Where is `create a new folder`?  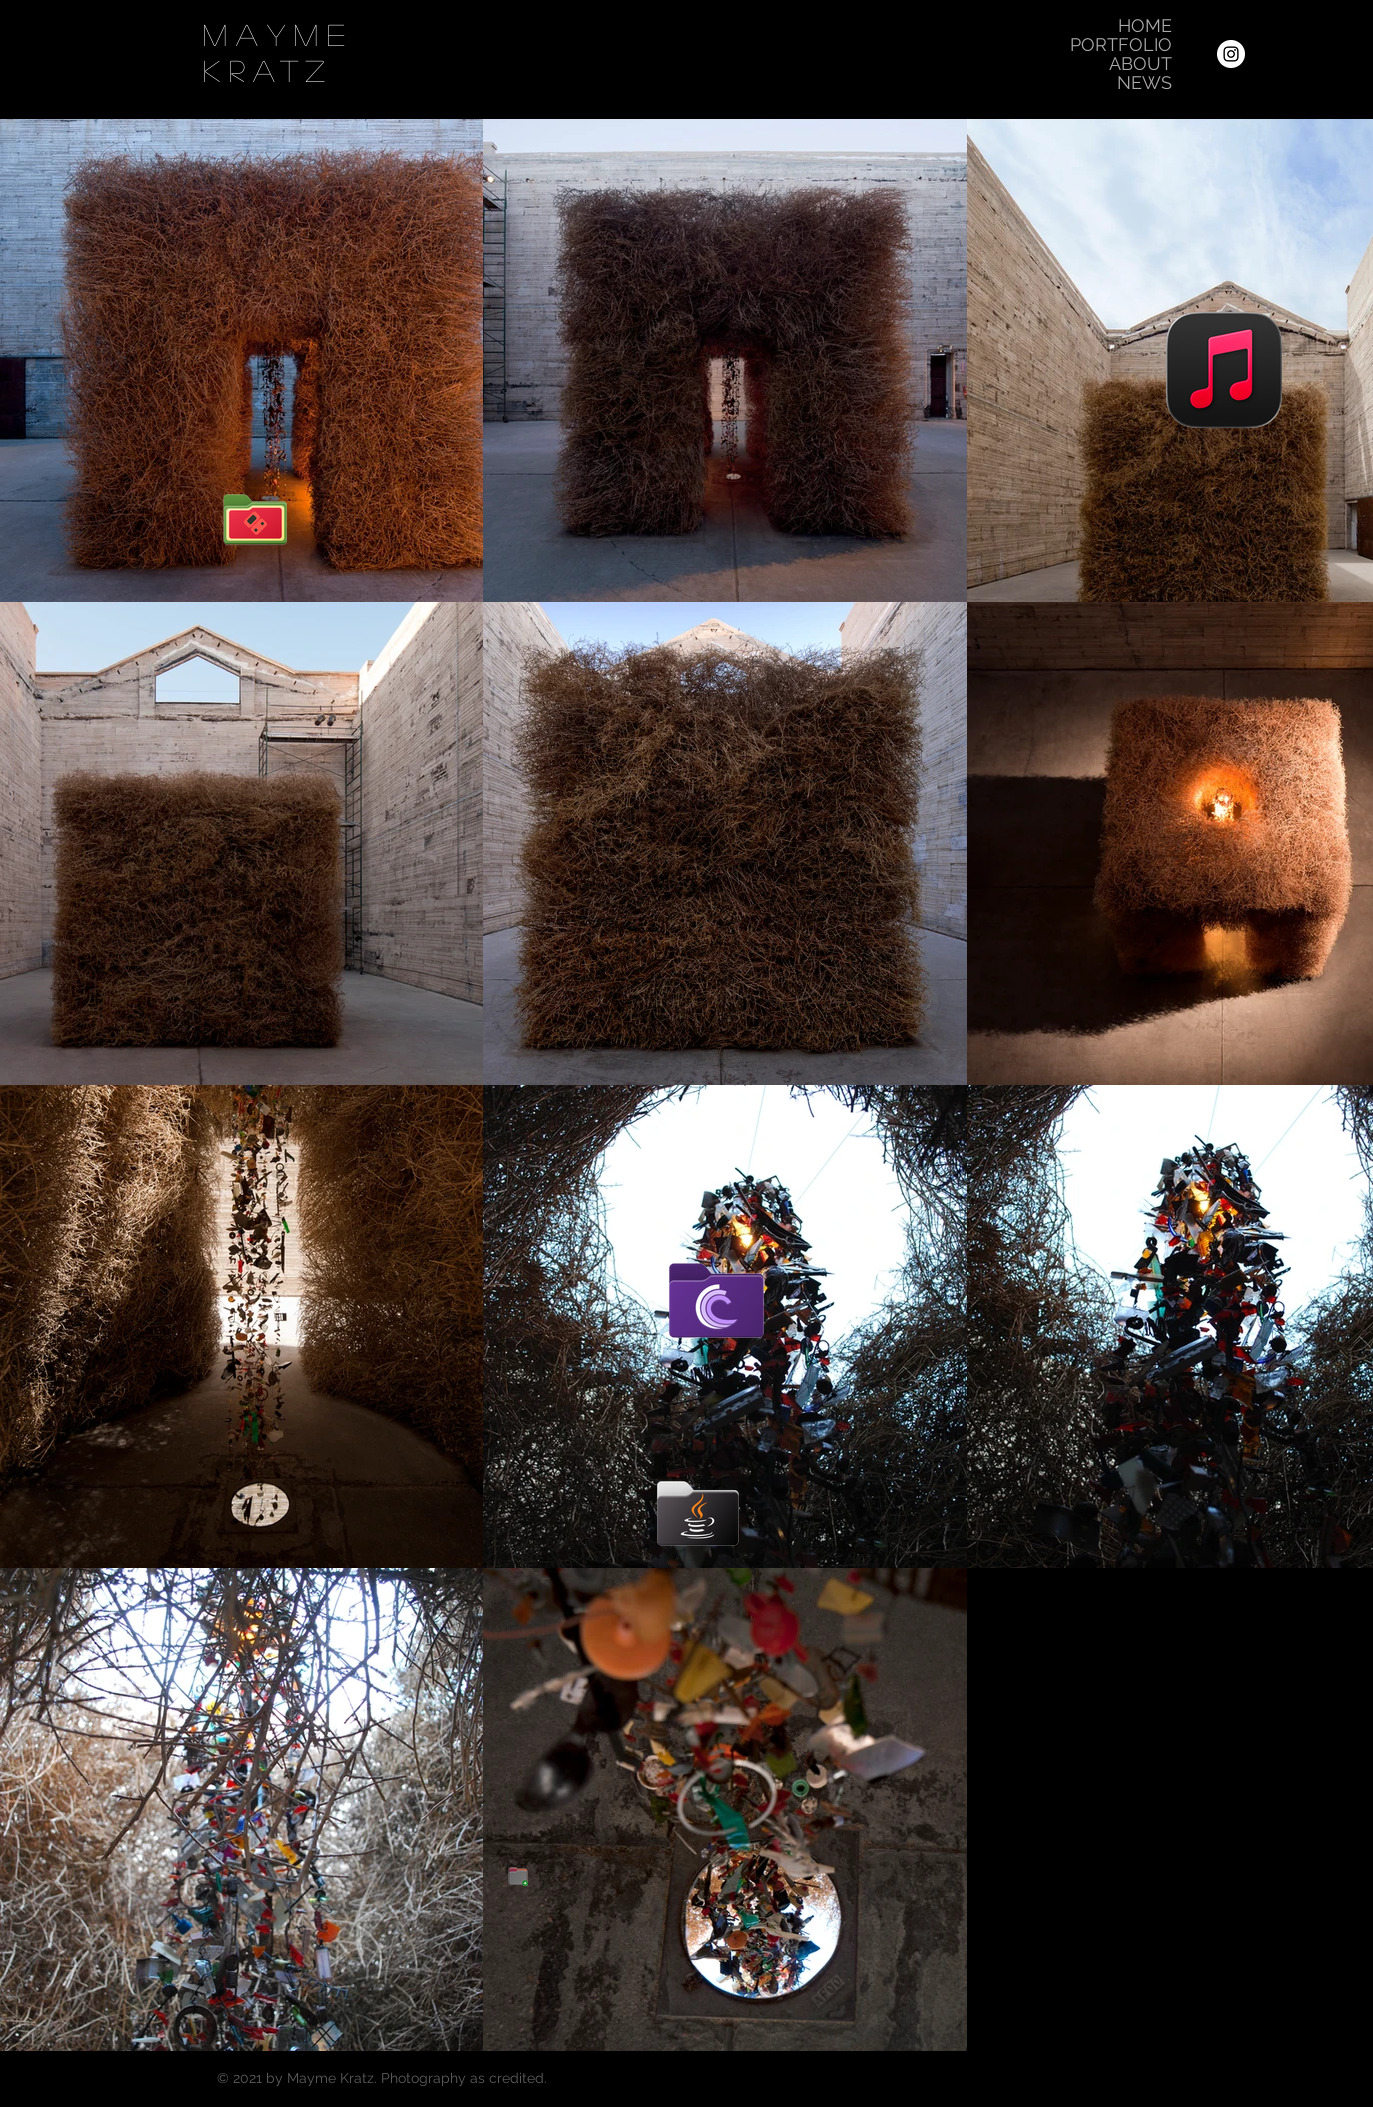
create a new folder is located at coordinates (518, 1876).